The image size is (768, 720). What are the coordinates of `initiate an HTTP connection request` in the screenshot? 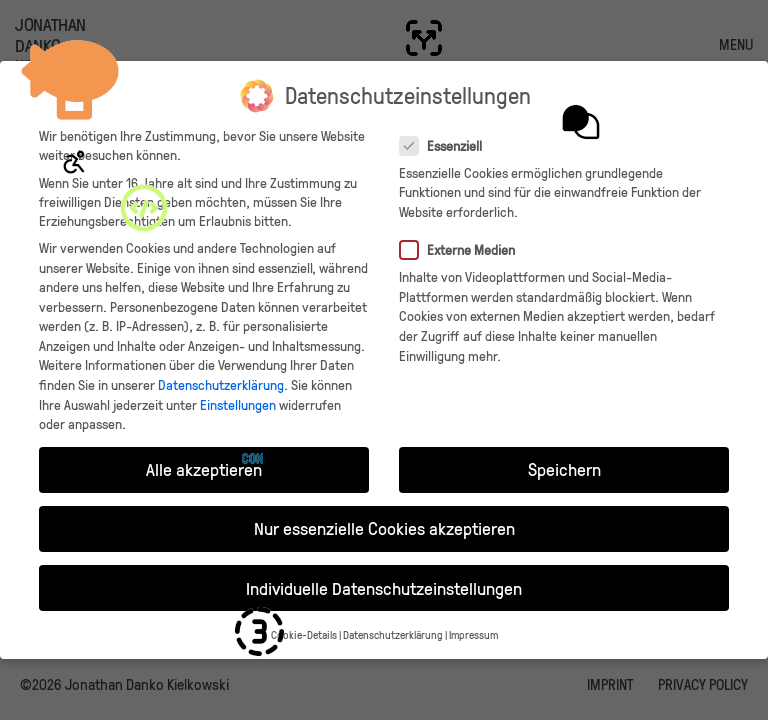 It's located at (252, 458).